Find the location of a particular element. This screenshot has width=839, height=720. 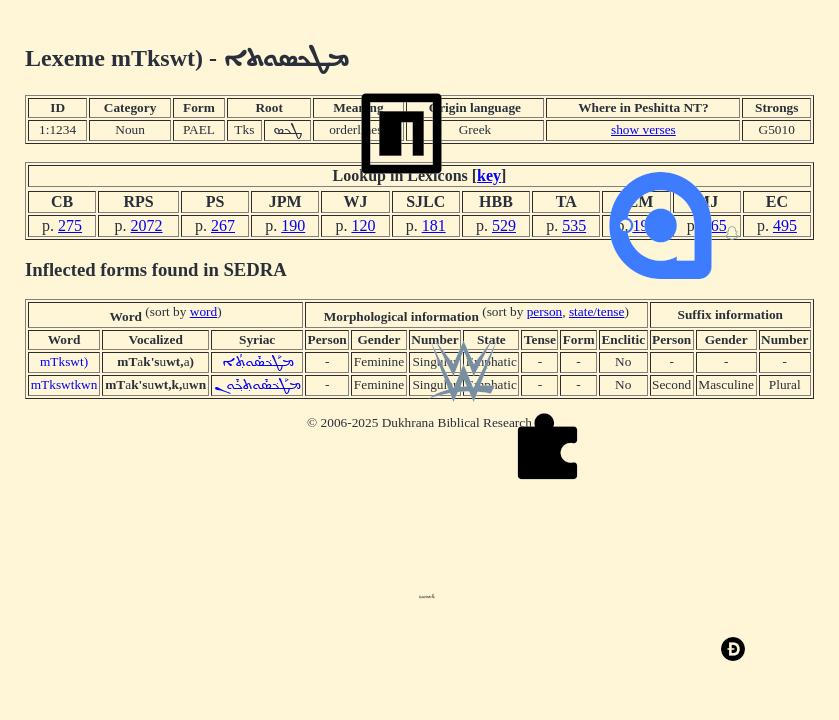

garmin app or service branding is located at coordinates (427, 596).